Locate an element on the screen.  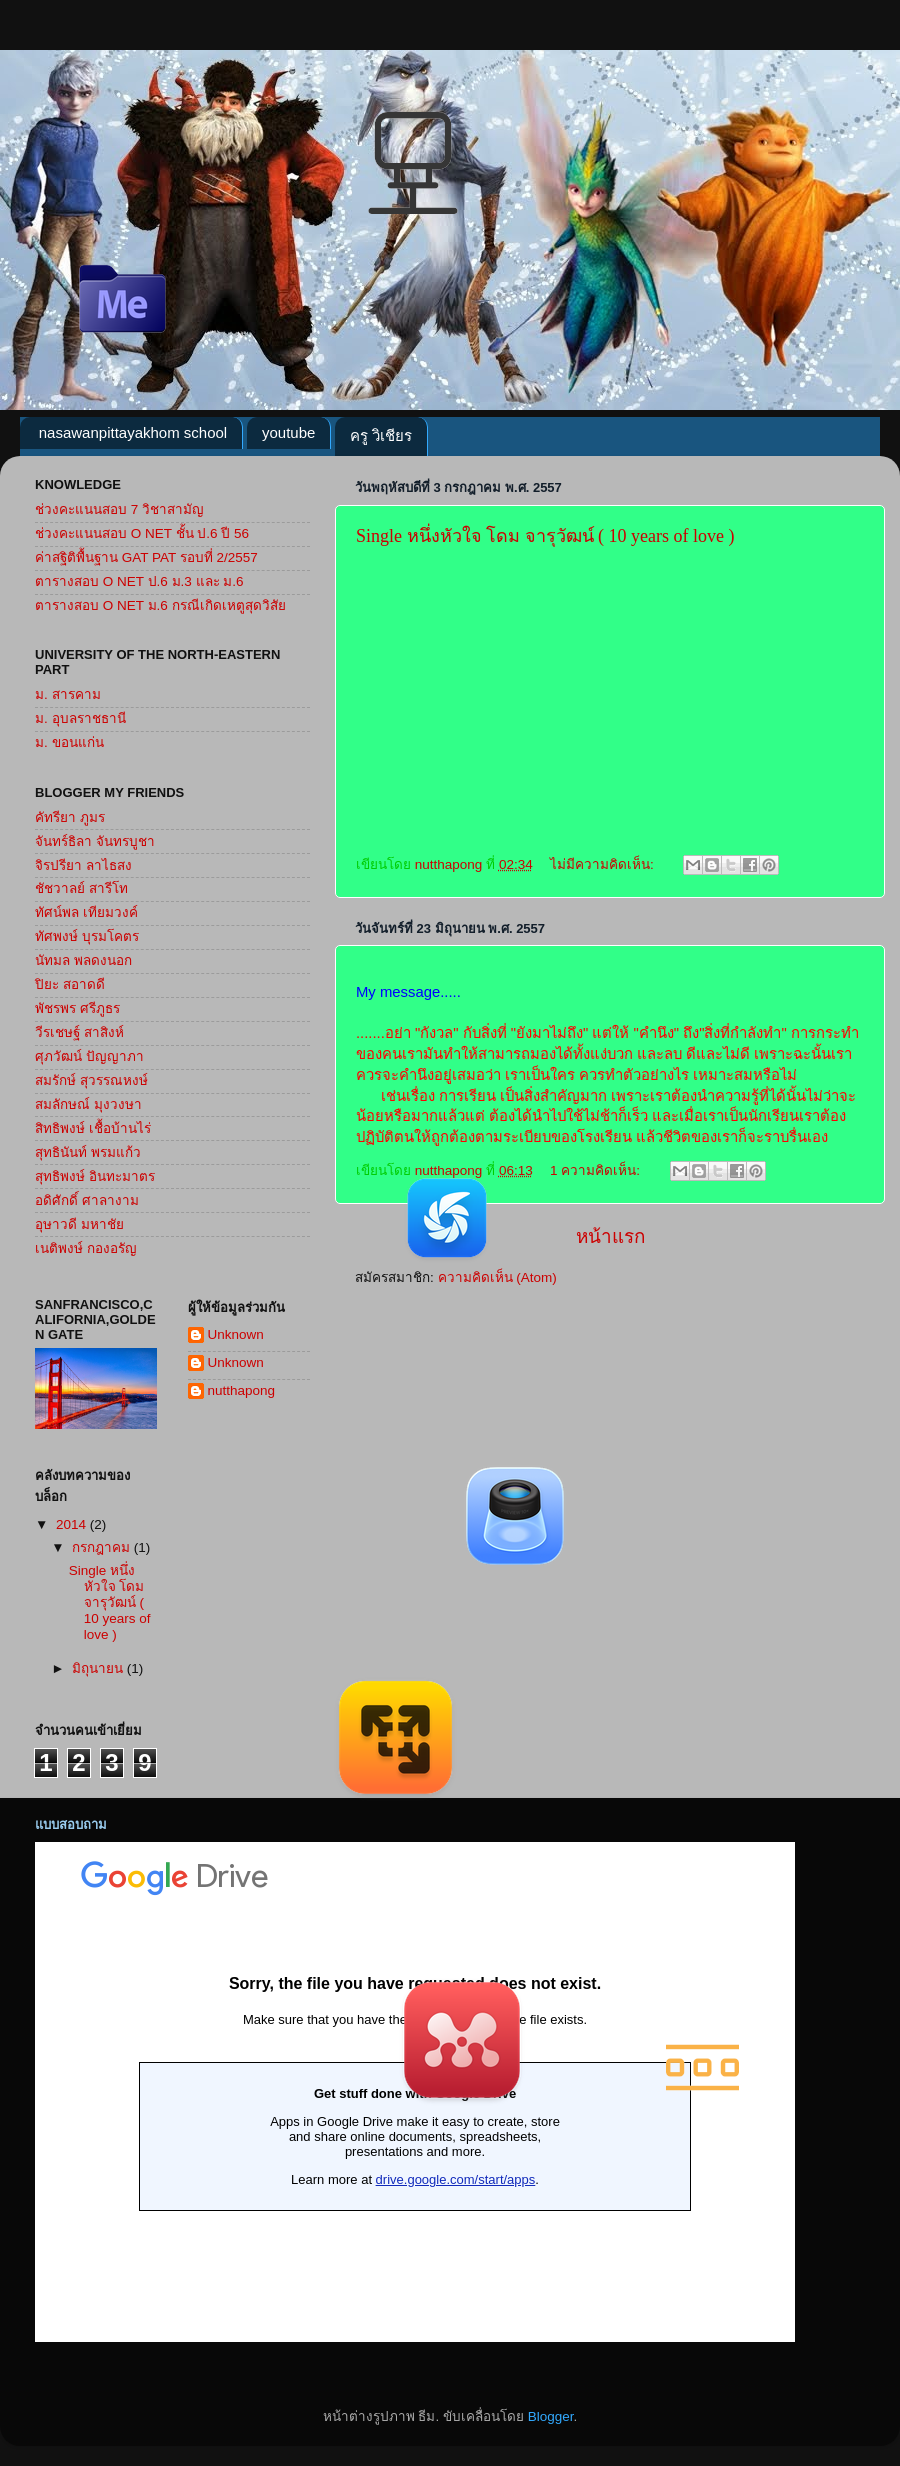
open shutter screenshot tool is located at coordinates (447, 1218).